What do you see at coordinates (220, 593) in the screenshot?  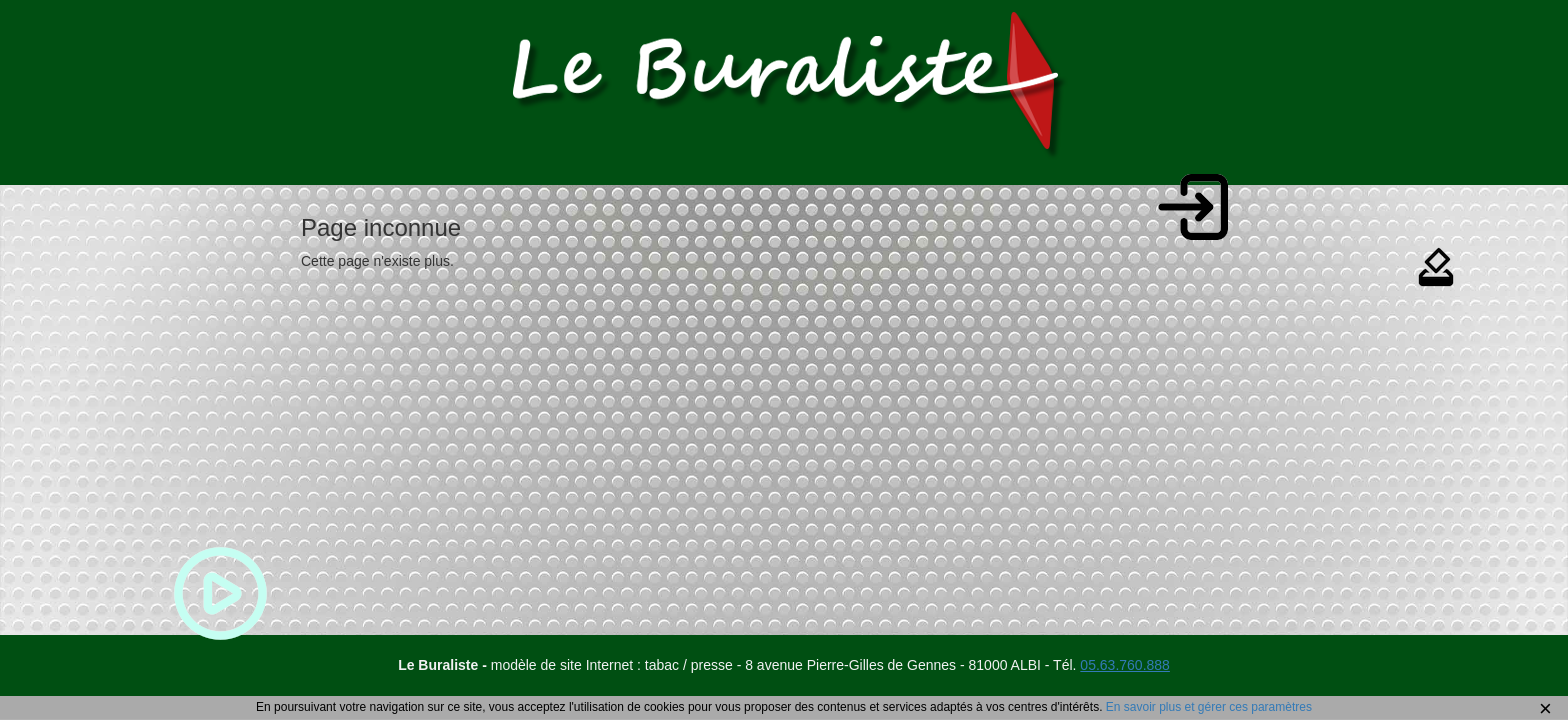 I see `play media or video content` at bounding box center [220, 593].